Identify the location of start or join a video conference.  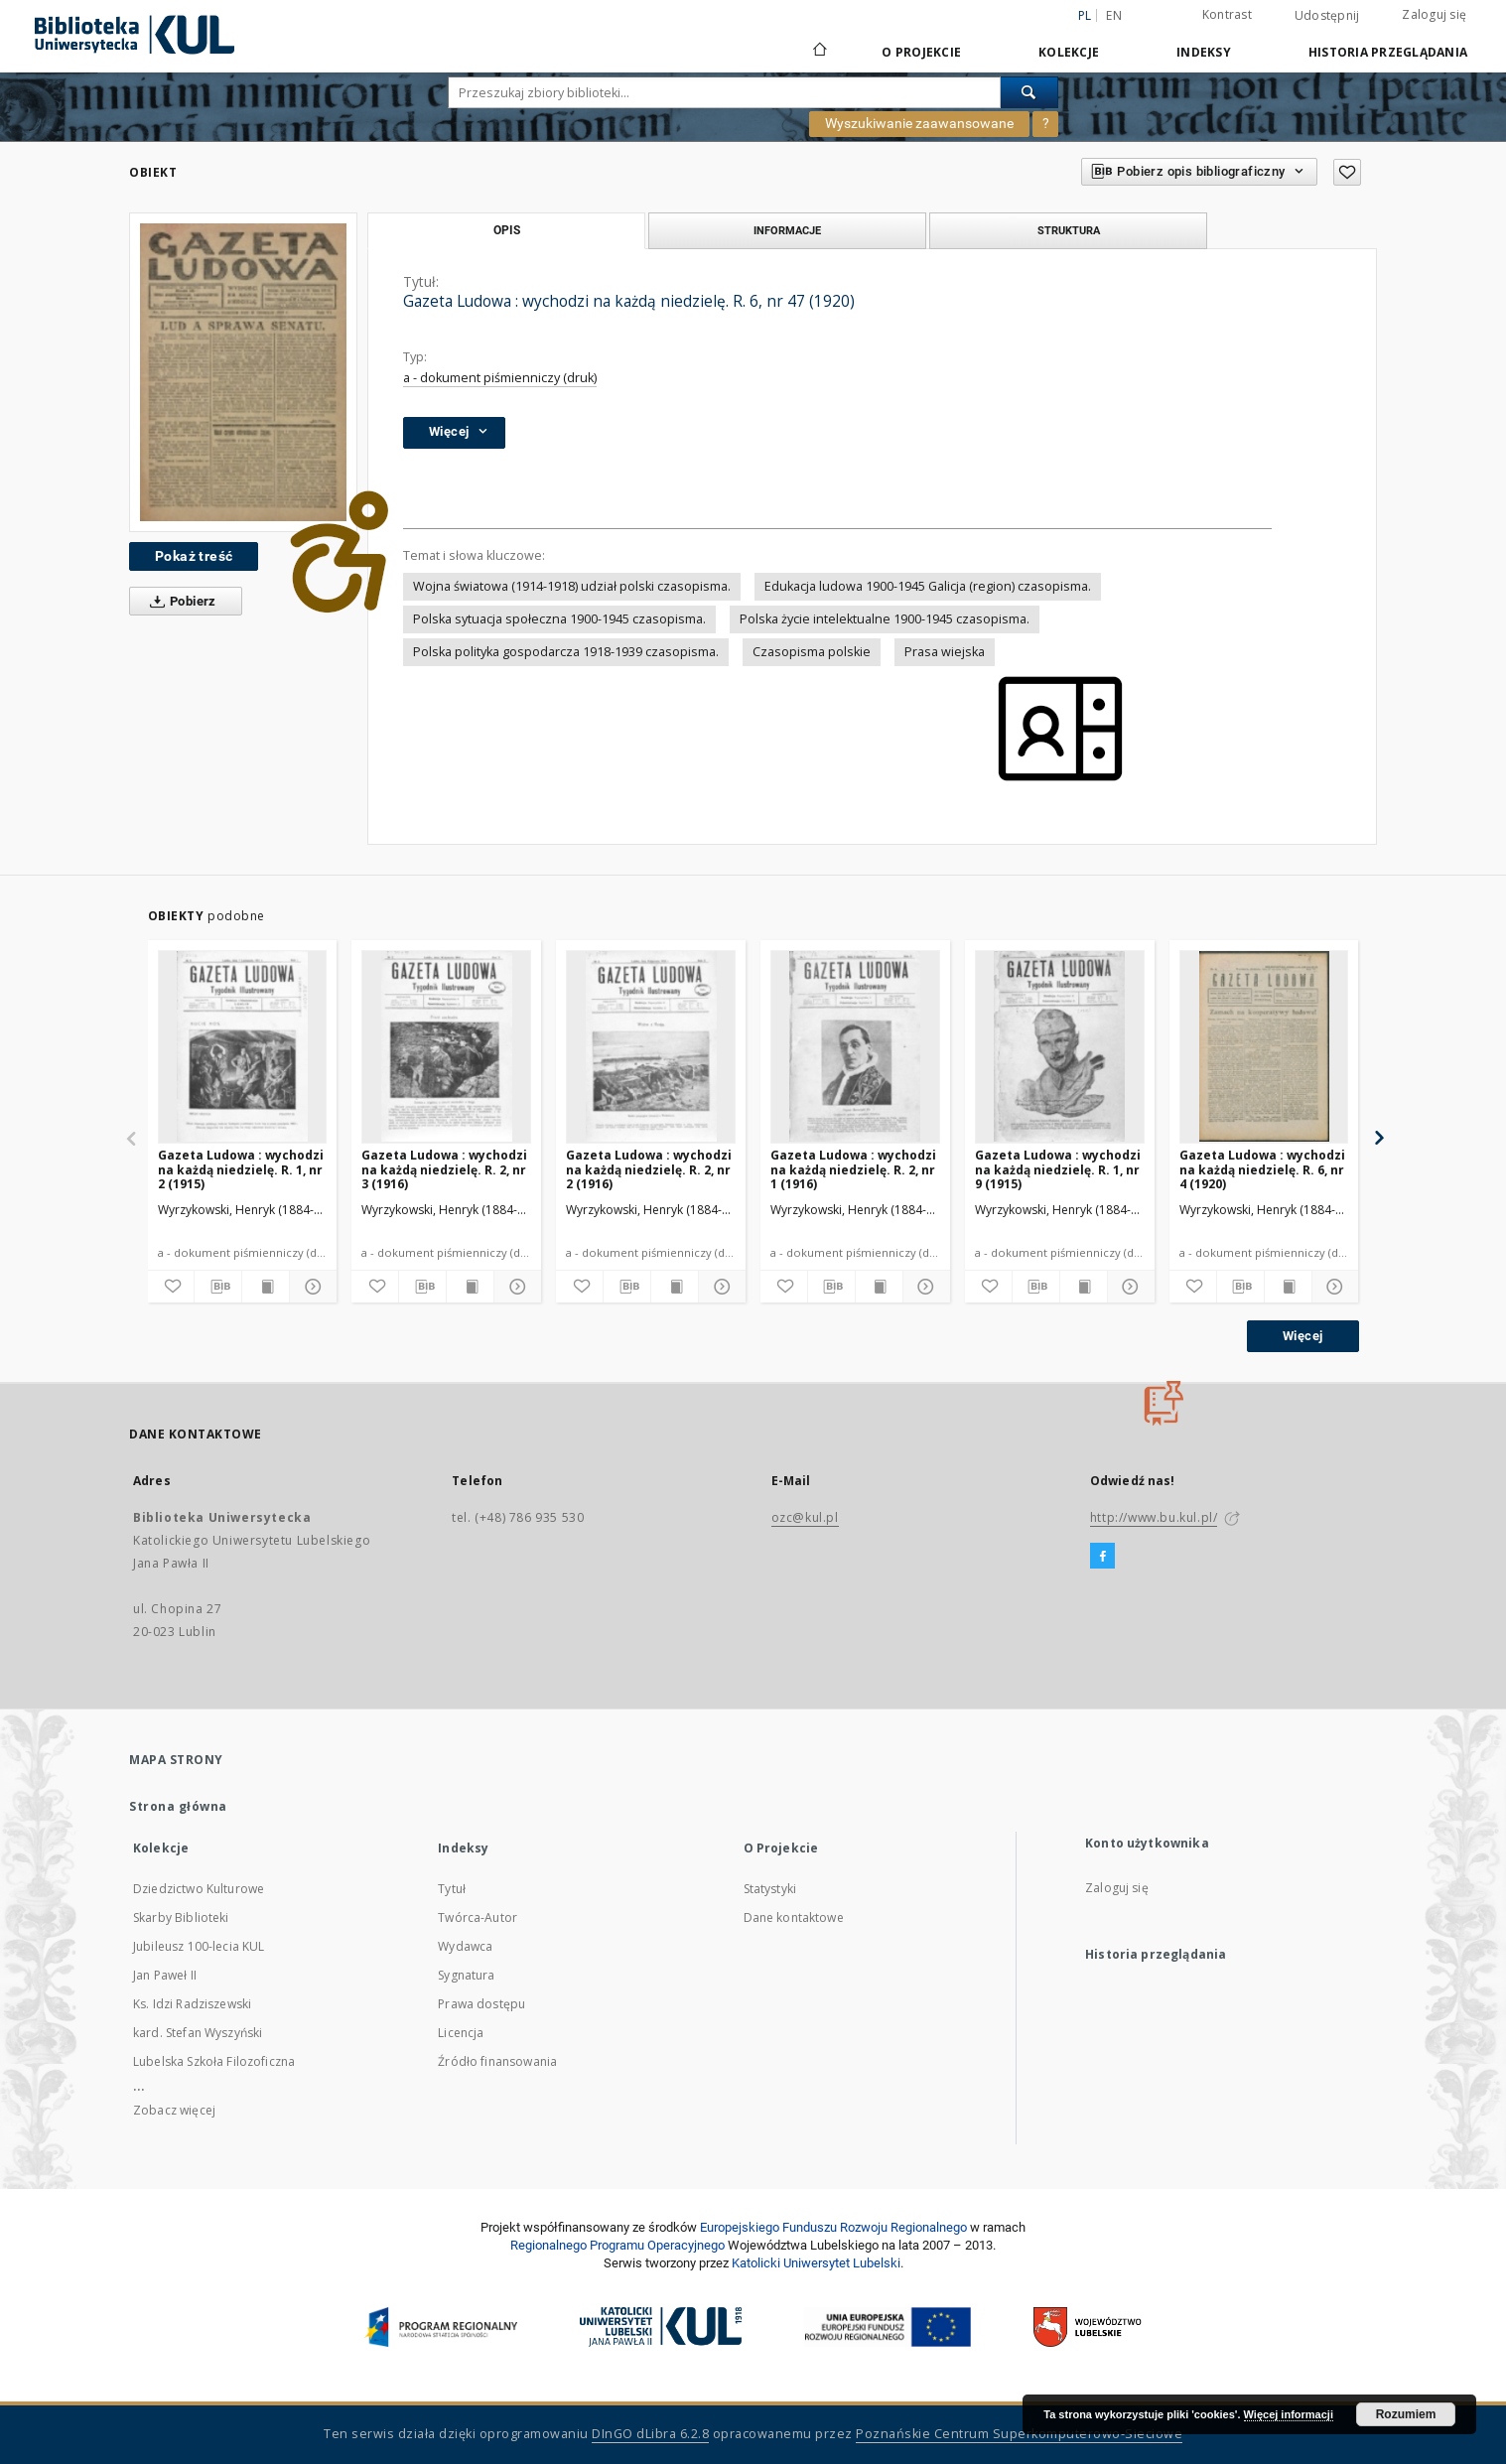
(1060, 729).